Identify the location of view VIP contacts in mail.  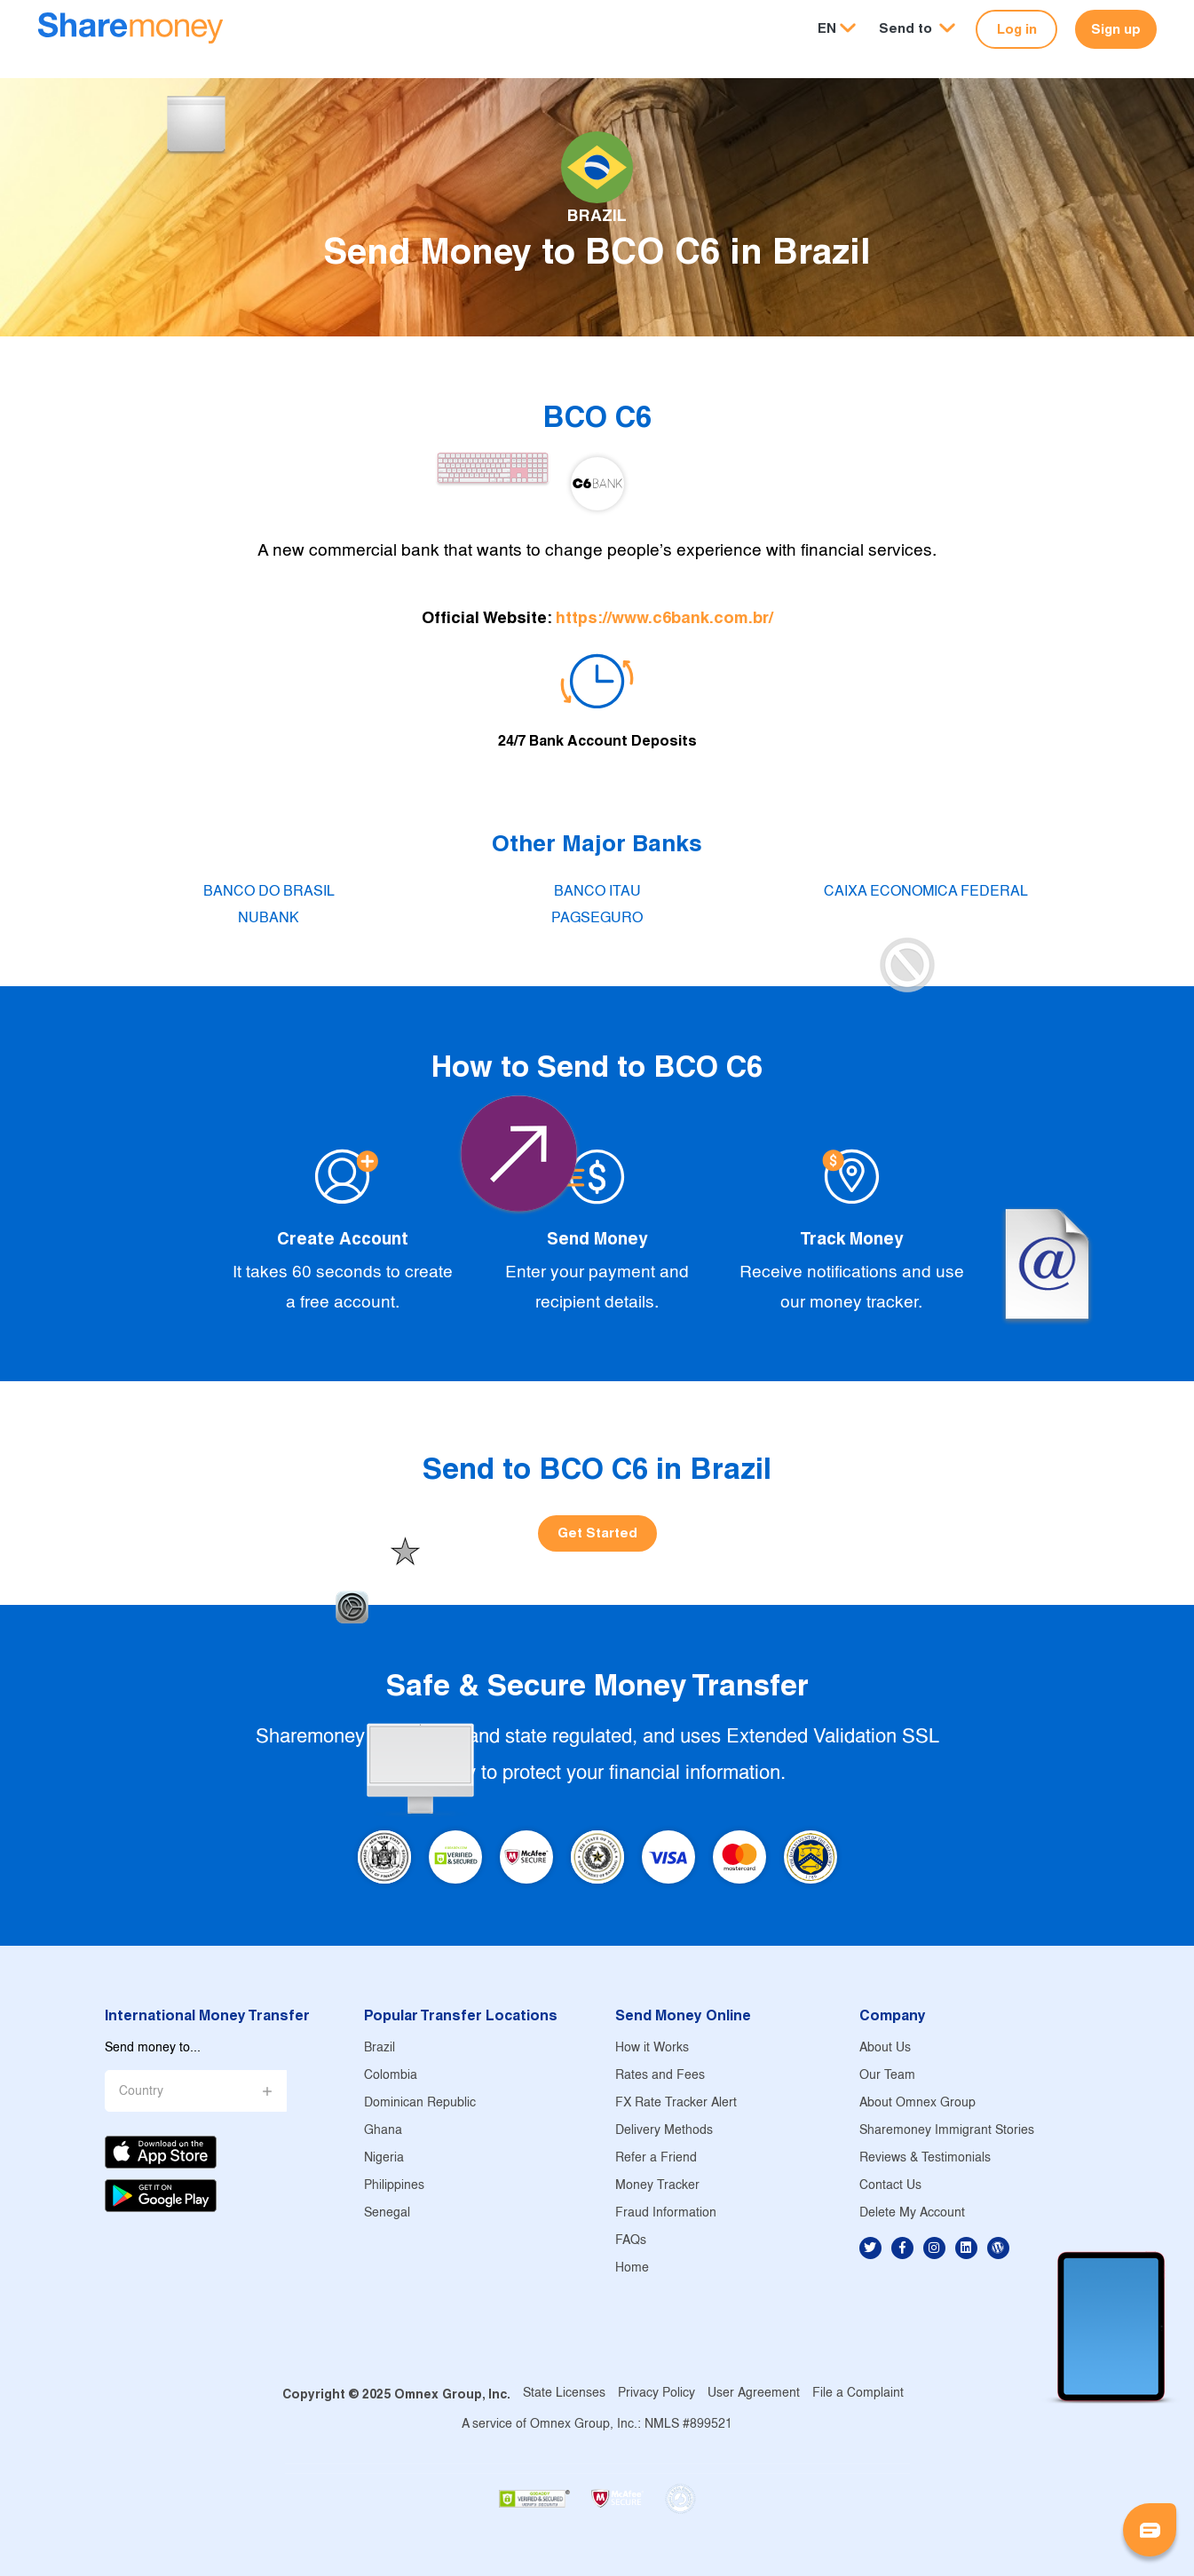
(405, 1551).